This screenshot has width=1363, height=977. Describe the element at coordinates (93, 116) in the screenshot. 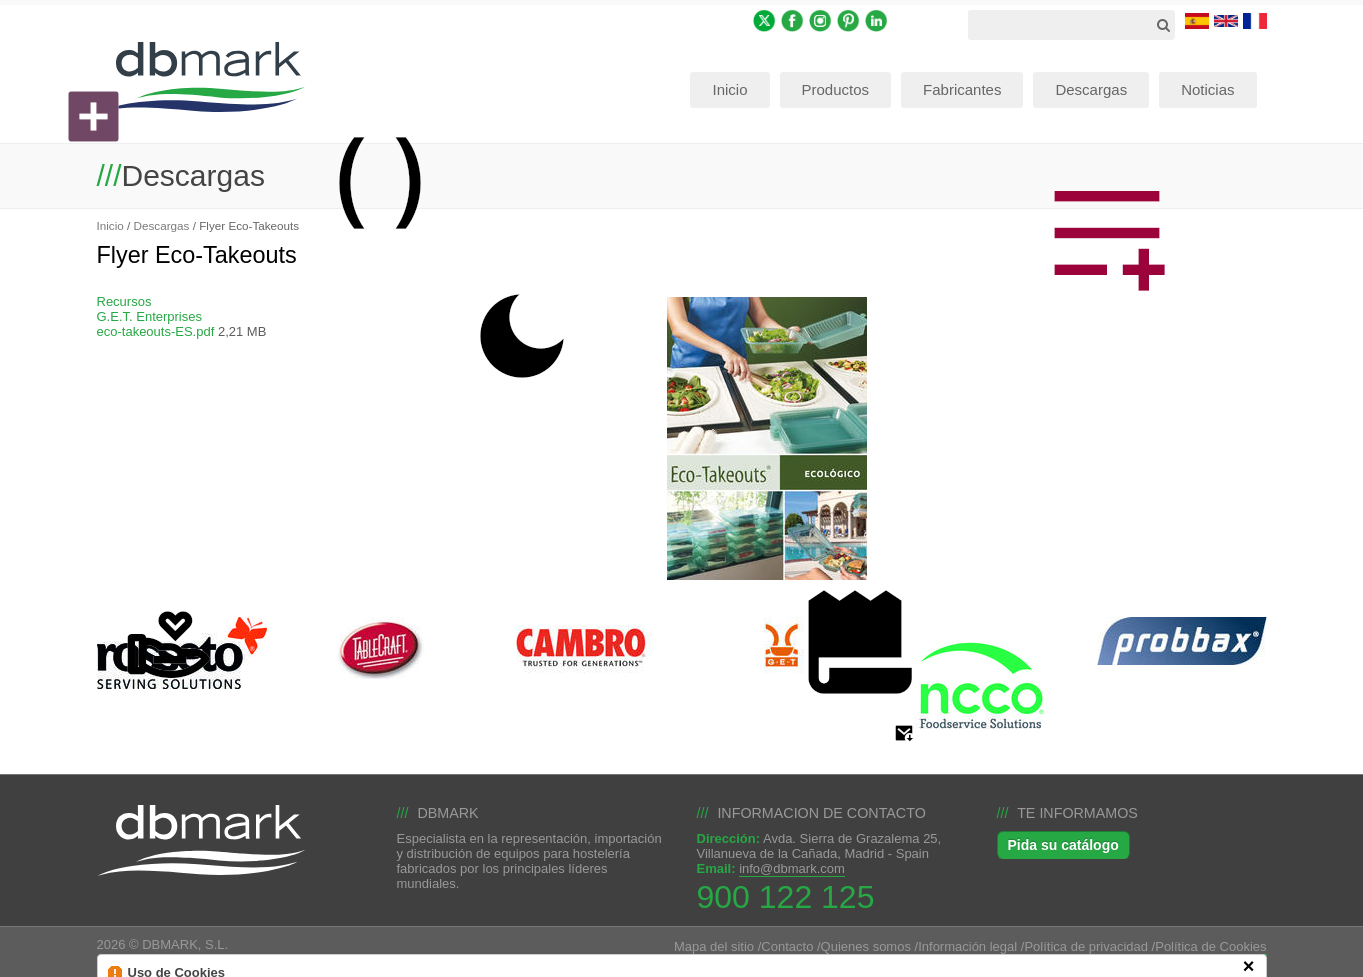

I see `add a new item or content` at that location.